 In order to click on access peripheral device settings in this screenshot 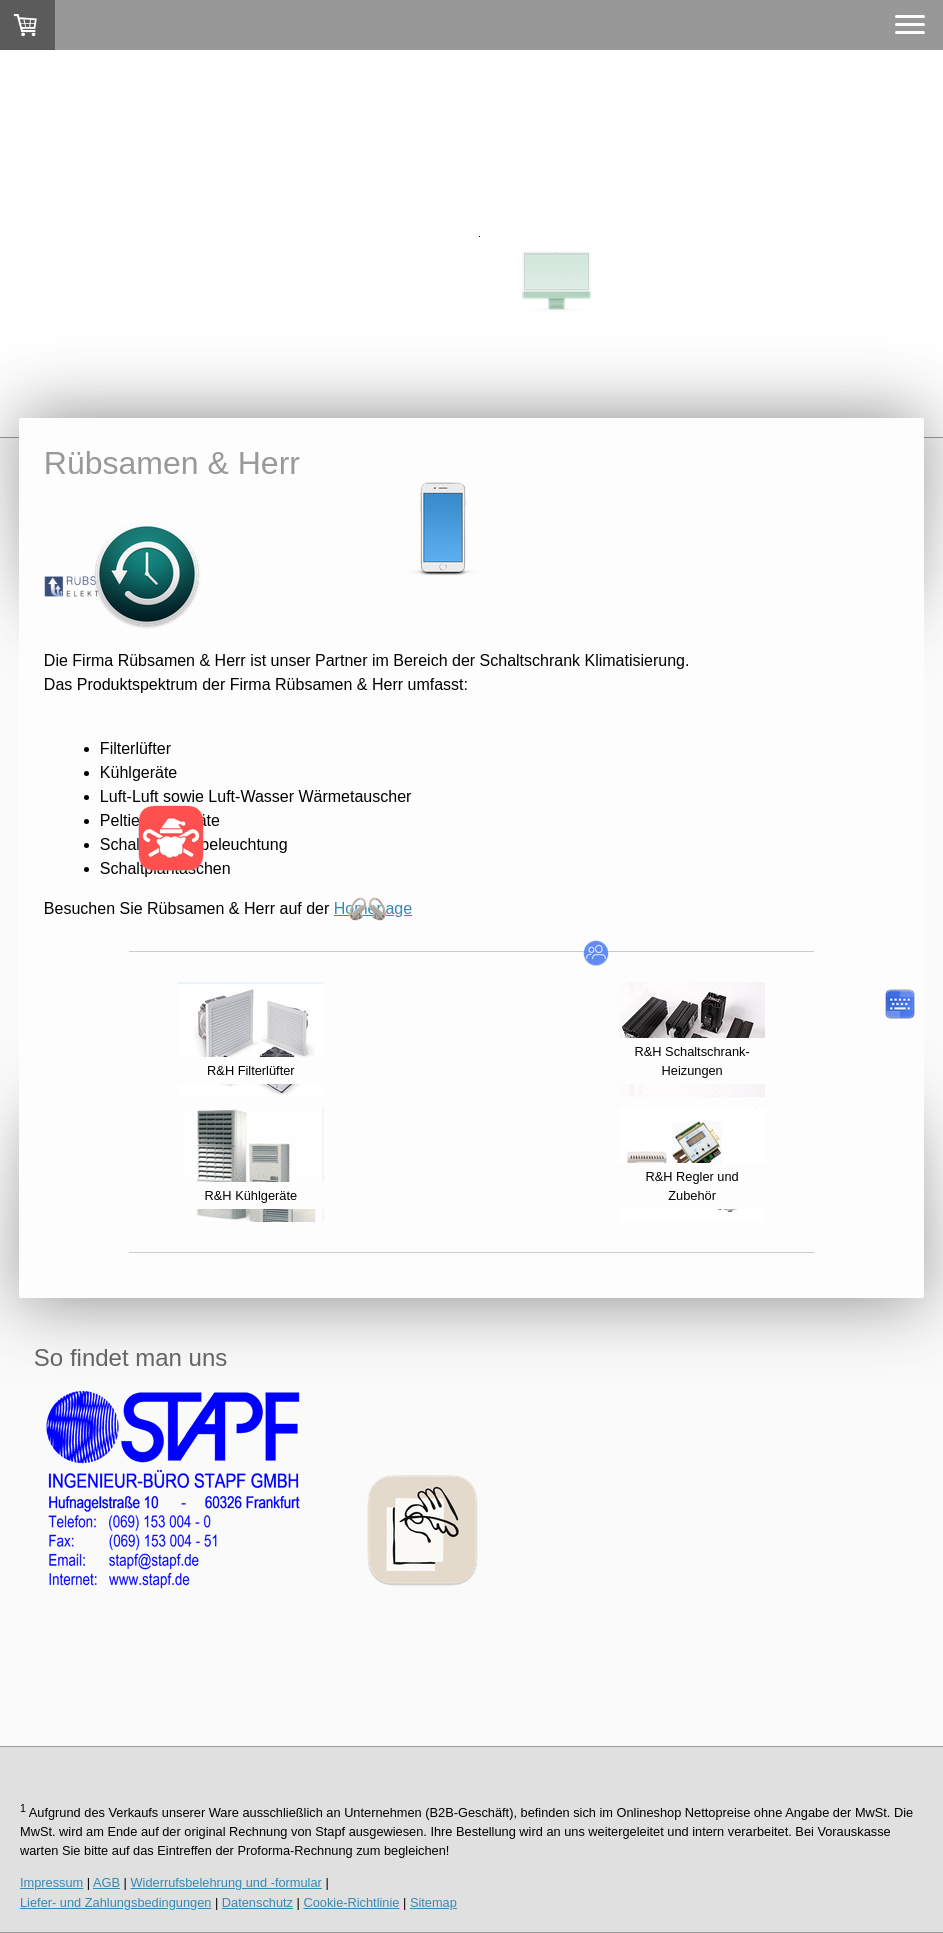, I will do `click(900, 1004)`.